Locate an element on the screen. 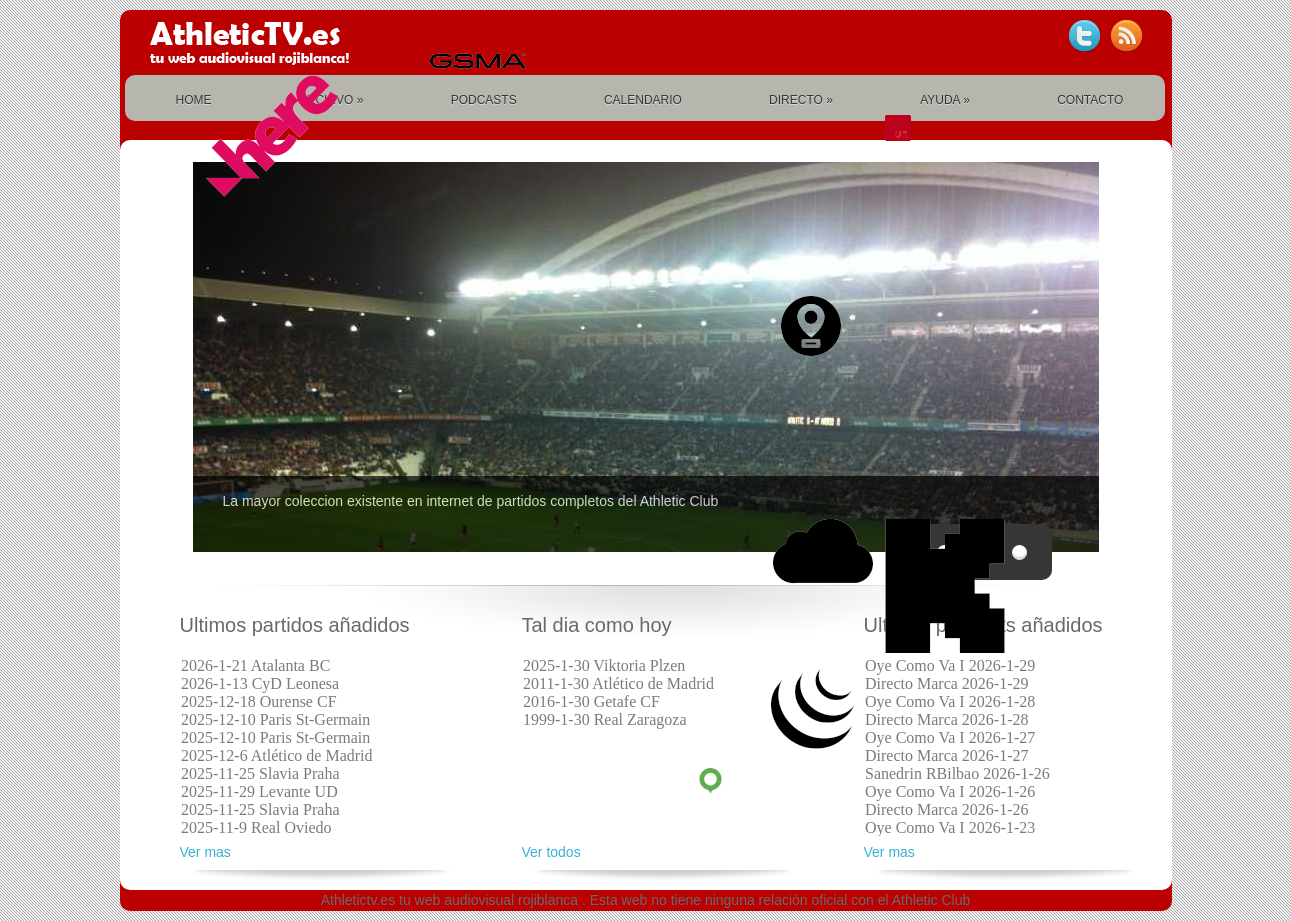  access iCloud storage and settings is located at coordinates (823, 551).